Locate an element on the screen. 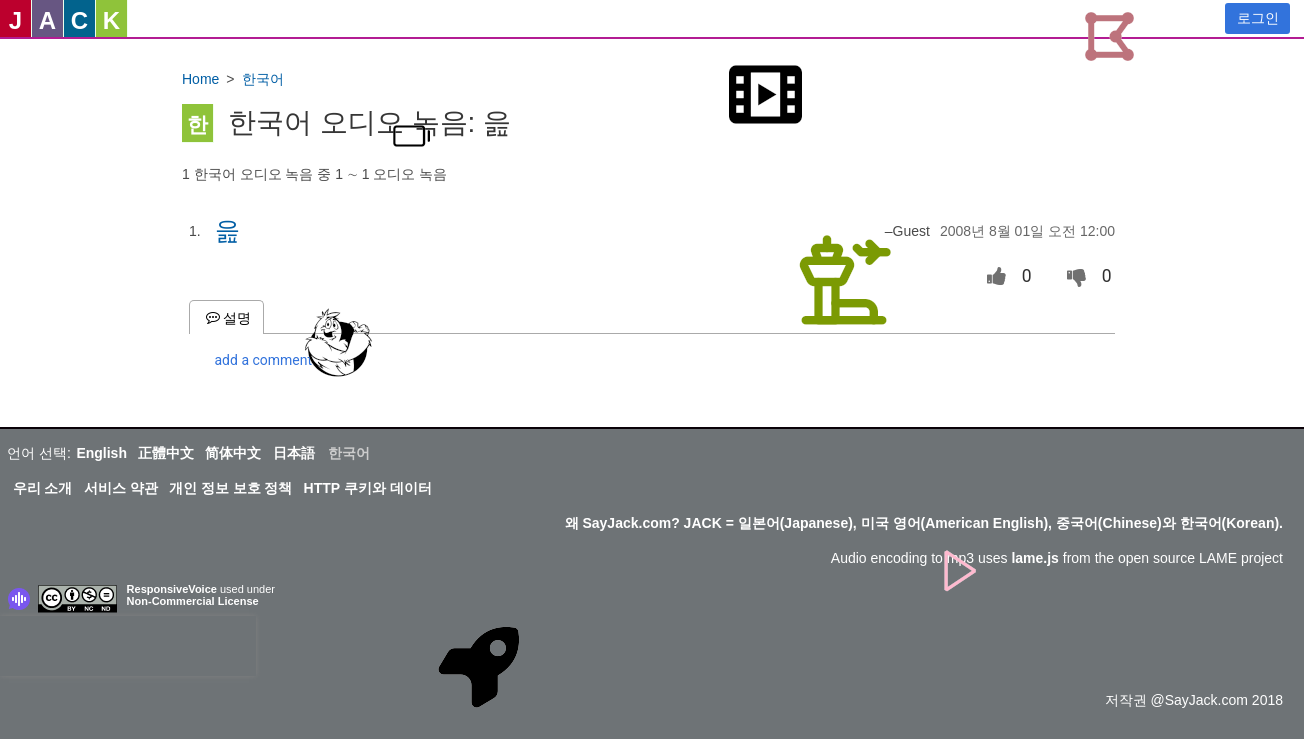 Image resolution: width=1304 pixels, height=739 pixels. navigate to airport information is located at coordinates (844, 282).